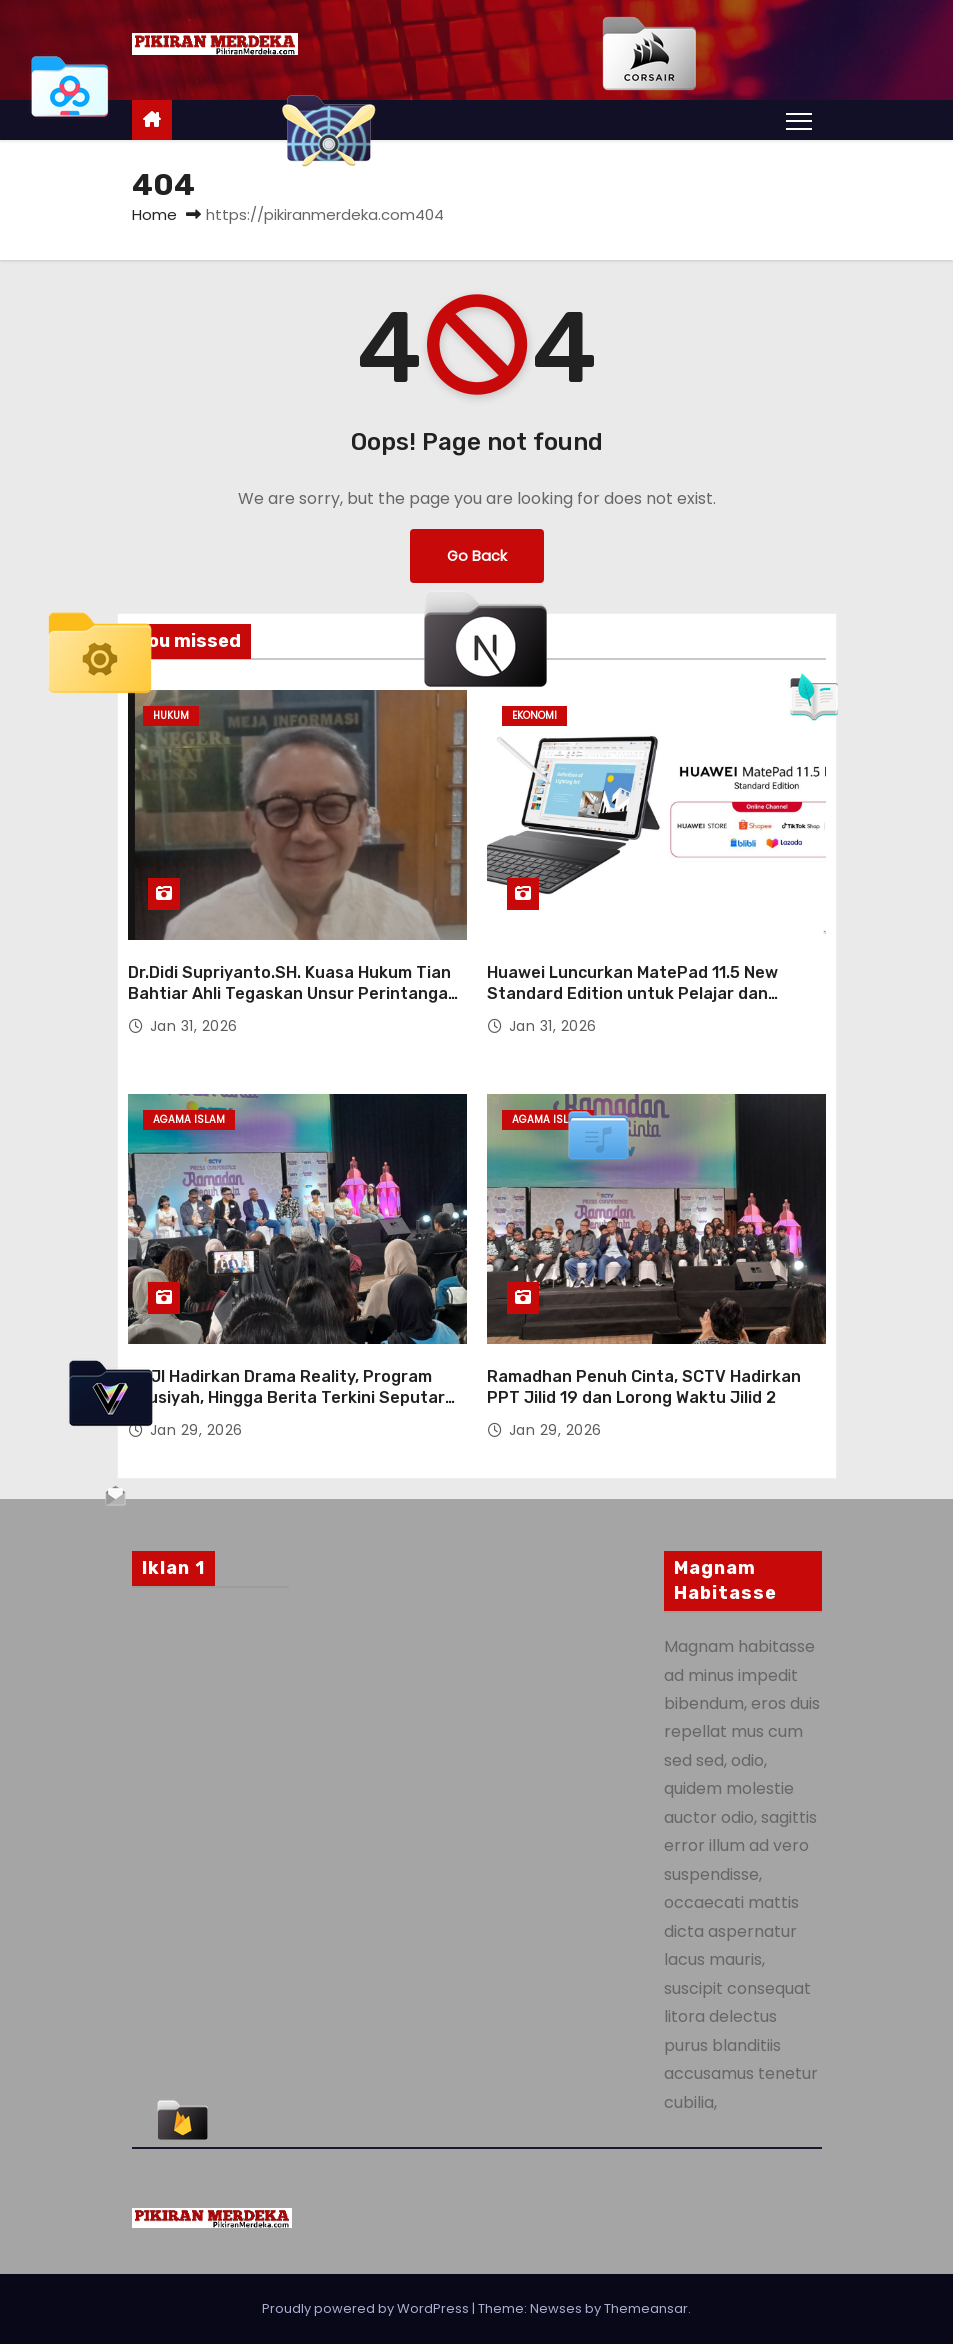 The image size is (953, 2344). Describe the element at coordinates (598, 1135) in the screenshot. I see `open your audio files folder` at that location.